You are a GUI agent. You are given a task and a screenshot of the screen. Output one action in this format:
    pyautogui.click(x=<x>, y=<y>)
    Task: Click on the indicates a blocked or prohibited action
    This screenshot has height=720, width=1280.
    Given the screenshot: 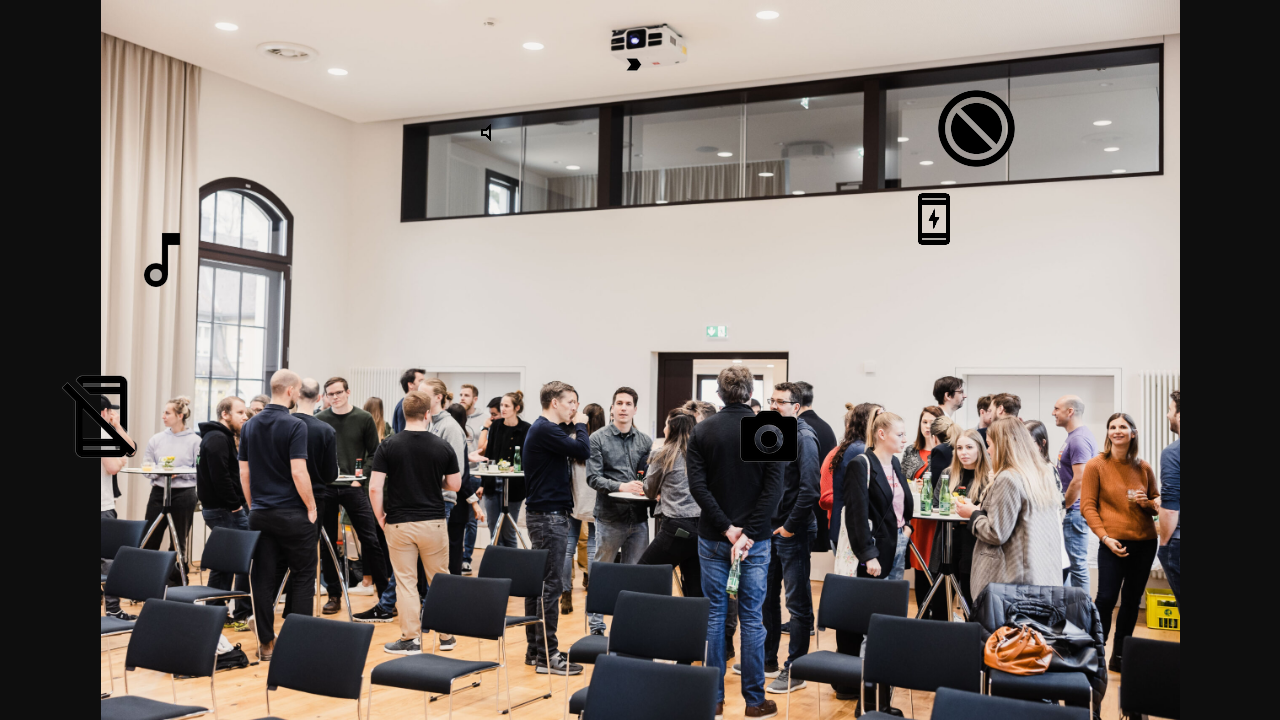 What is the action you would take?
    pyautogui.click(x=976, y=128)
    